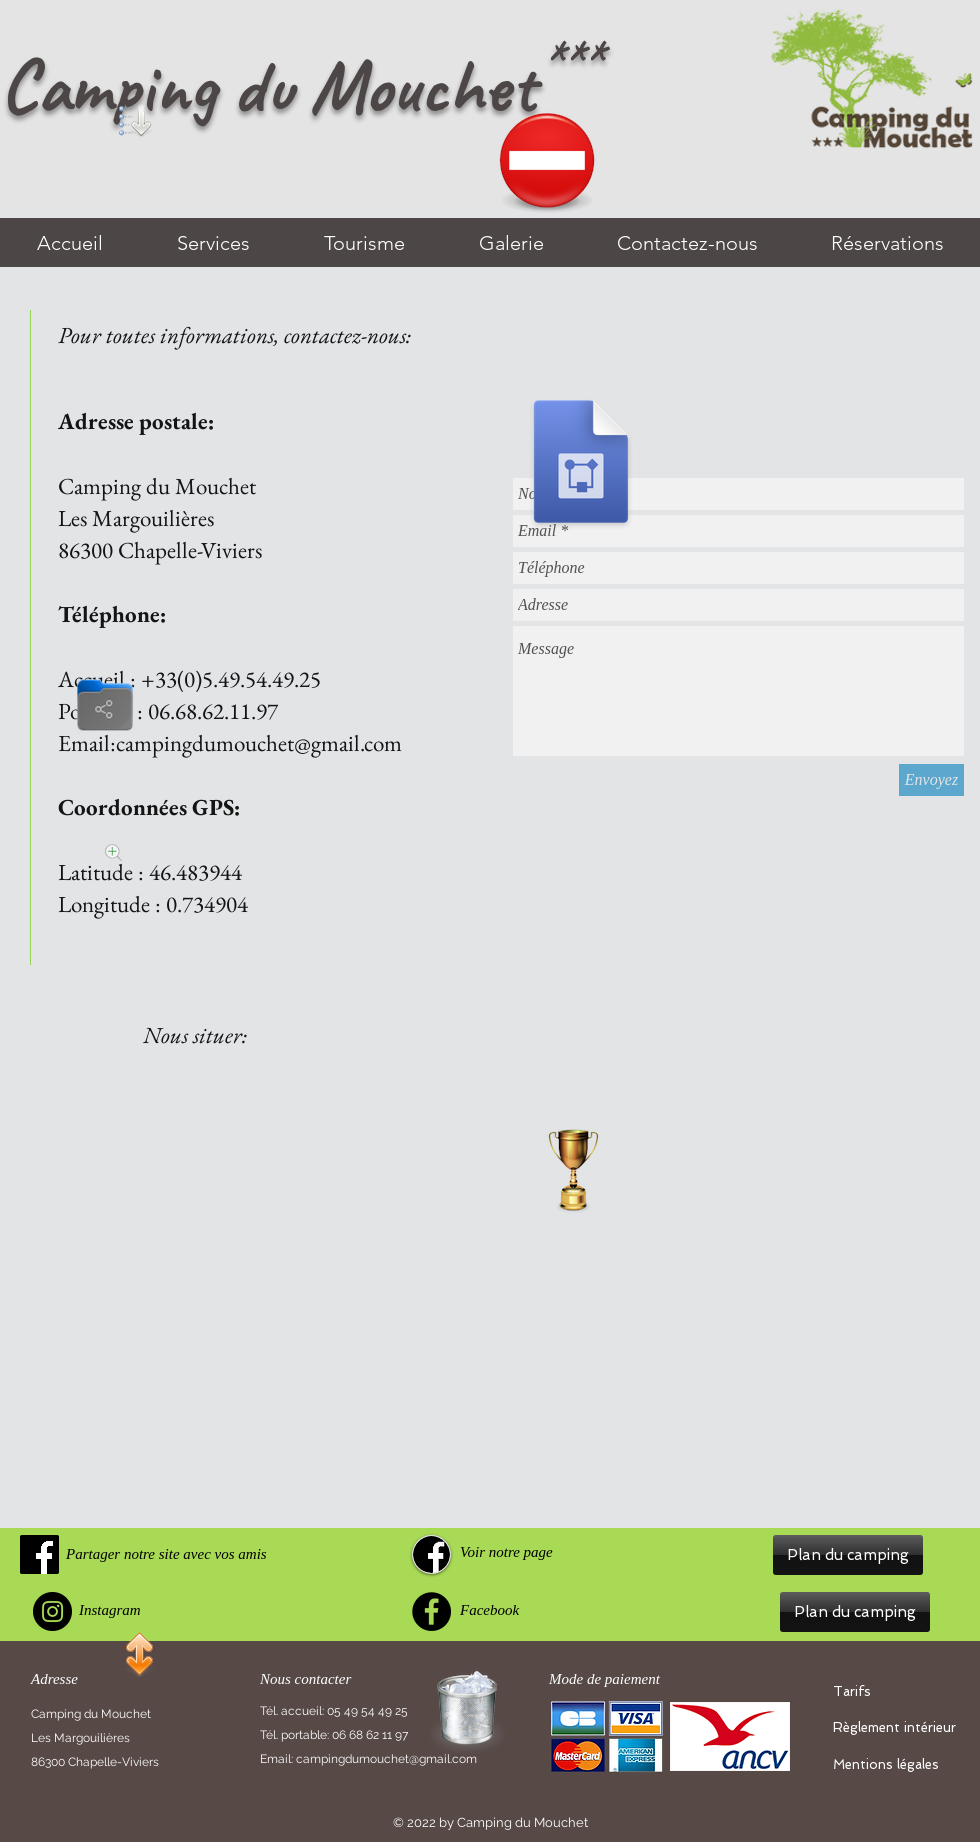 The width and height of the screenshot is (980, 1842). I want to click on open your public shared folder, so click(105, 705).